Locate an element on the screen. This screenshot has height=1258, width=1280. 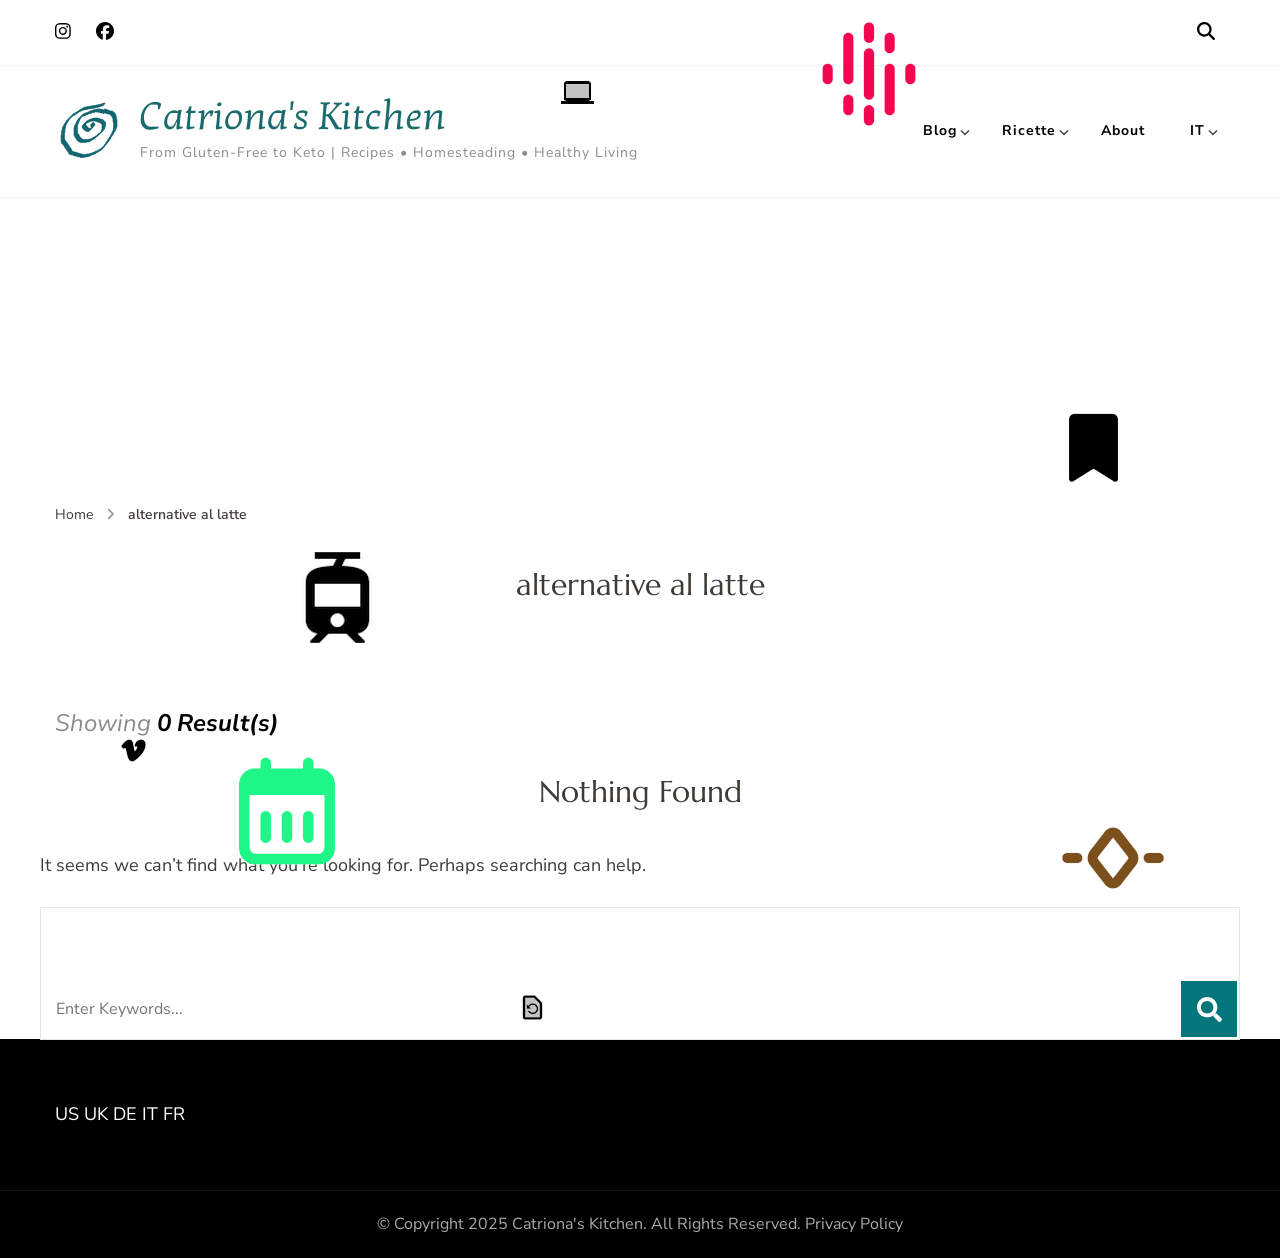
save item to bookmarks is located at coordinates (1093, 446).